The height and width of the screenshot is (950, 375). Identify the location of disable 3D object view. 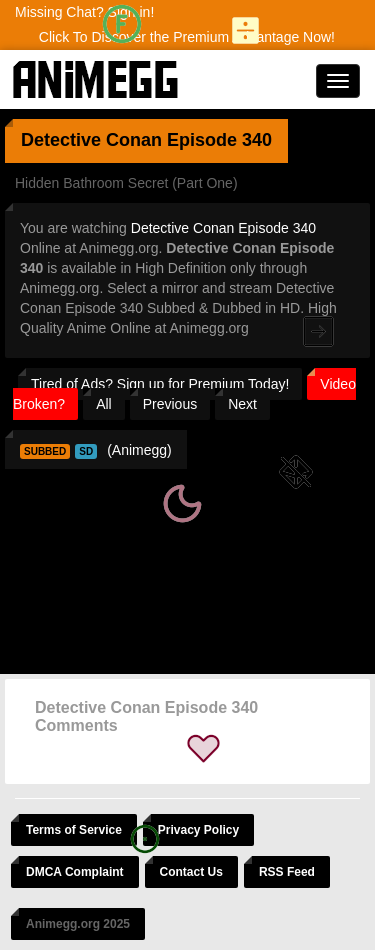
(296, 472).